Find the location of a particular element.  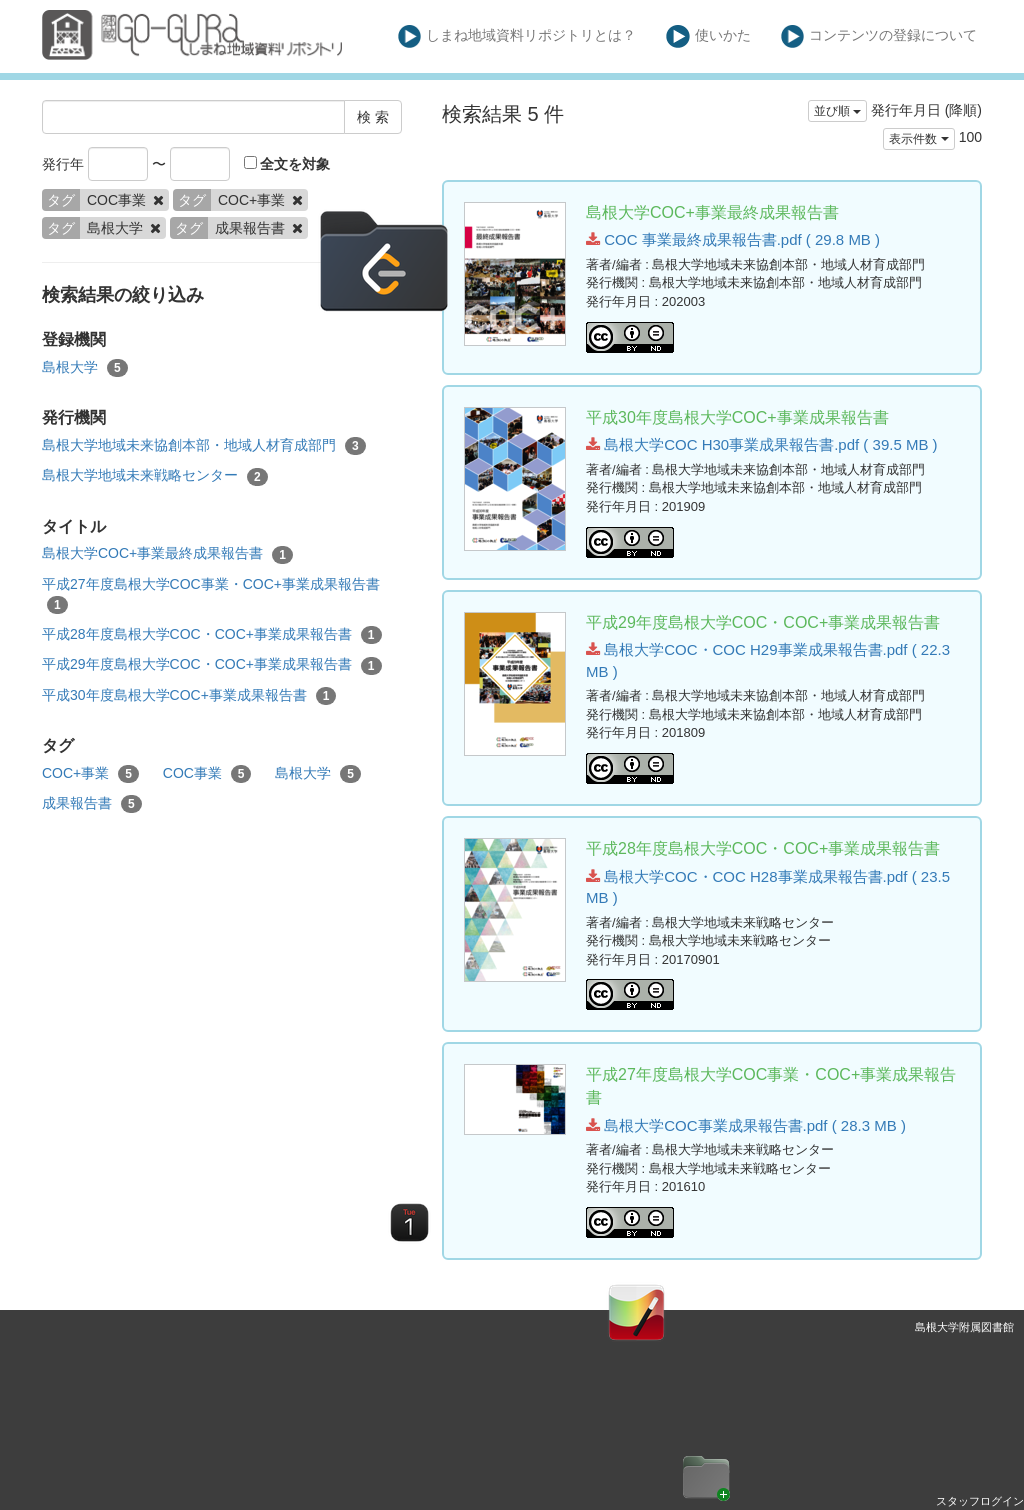

open your leetcode practice files folder is located at coordinates (383, 264).